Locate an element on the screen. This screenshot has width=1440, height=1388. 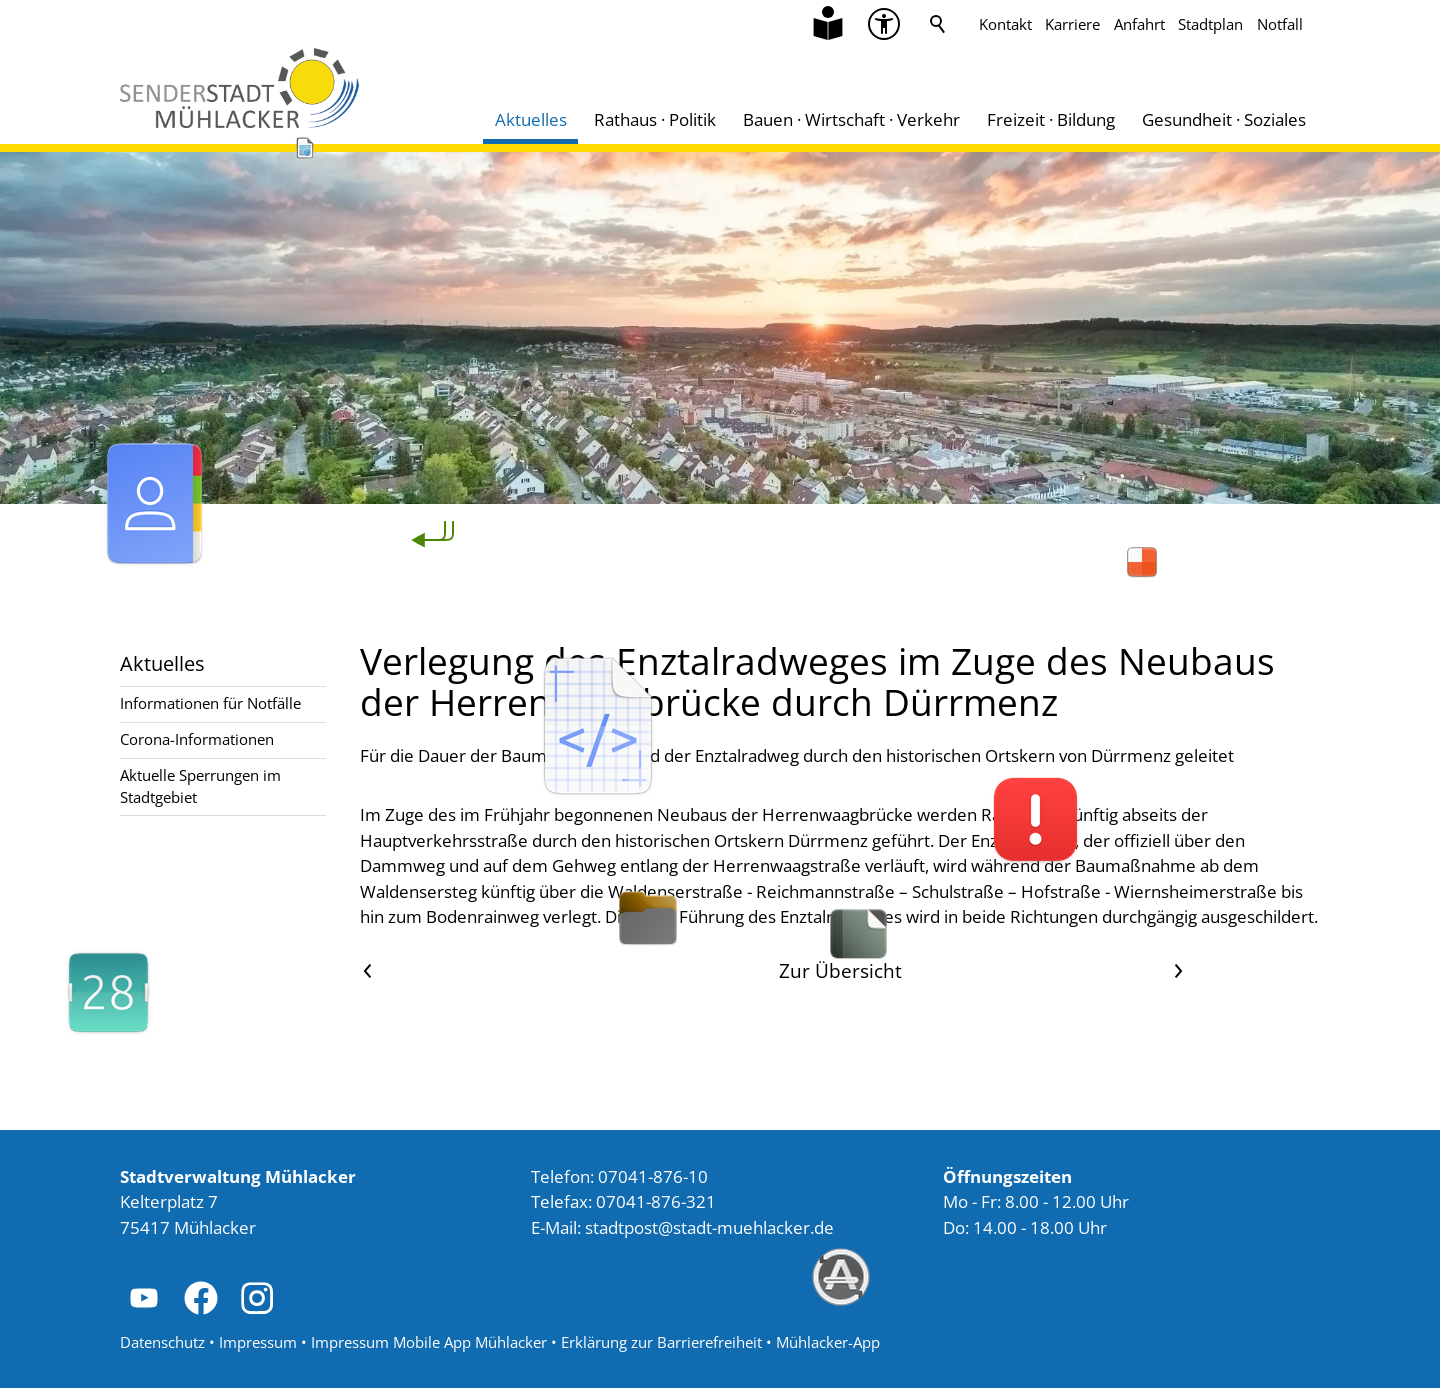
an html template file is located at coordinates (598, 726).